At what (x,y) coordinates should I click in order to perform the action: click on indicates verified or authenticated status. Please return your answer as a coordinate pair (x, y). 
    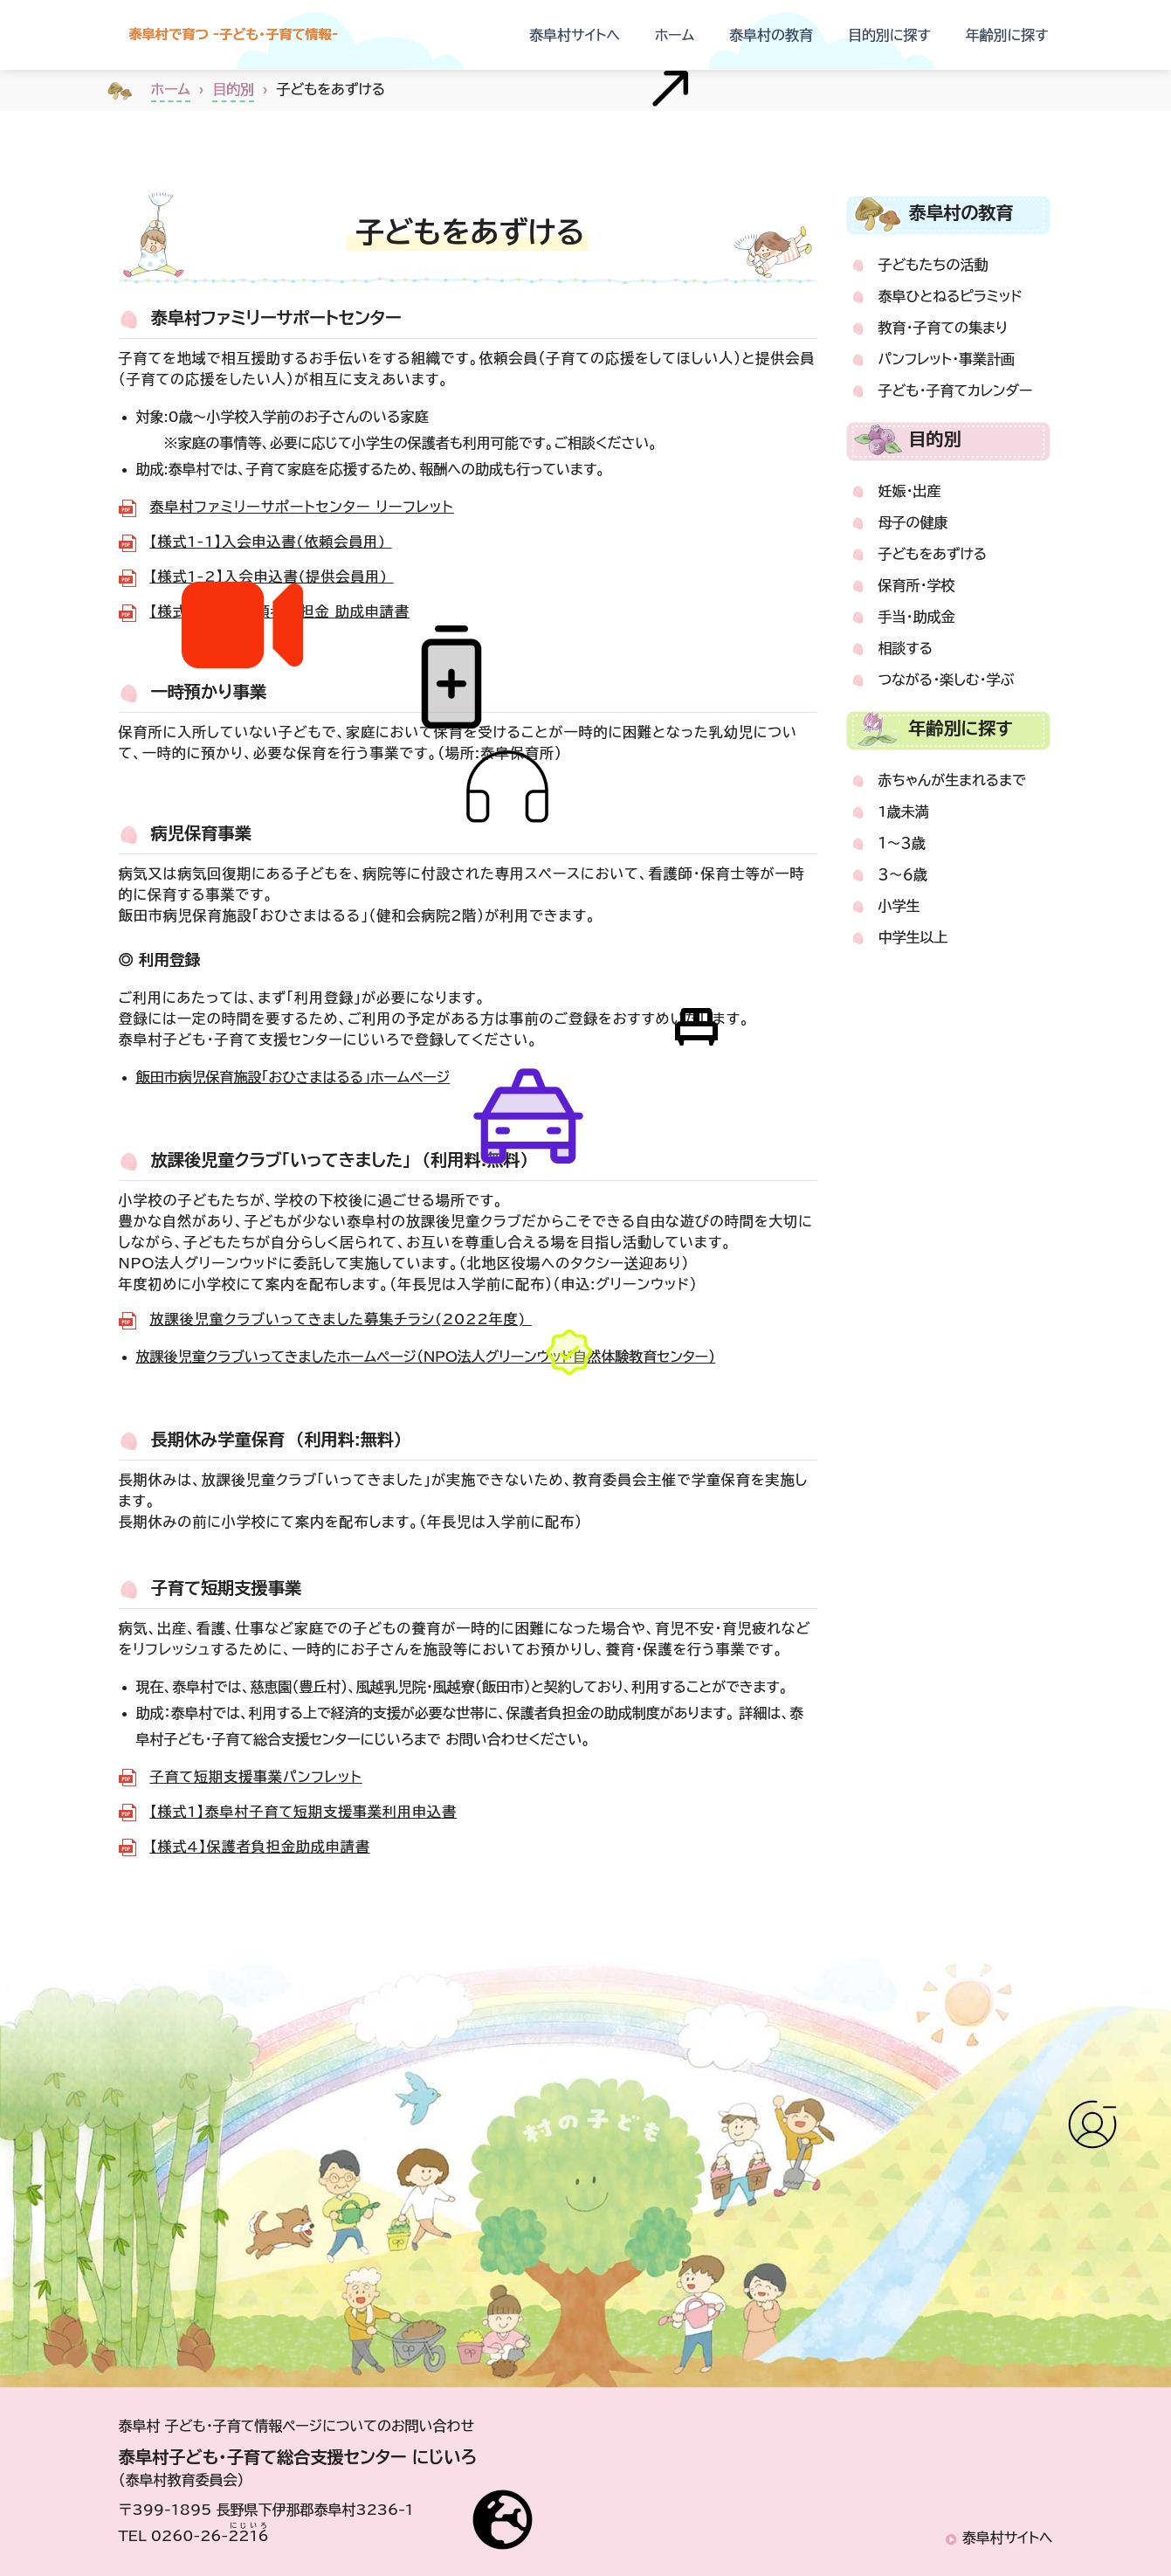
    Looking at the image, I should click on (569, 1352).